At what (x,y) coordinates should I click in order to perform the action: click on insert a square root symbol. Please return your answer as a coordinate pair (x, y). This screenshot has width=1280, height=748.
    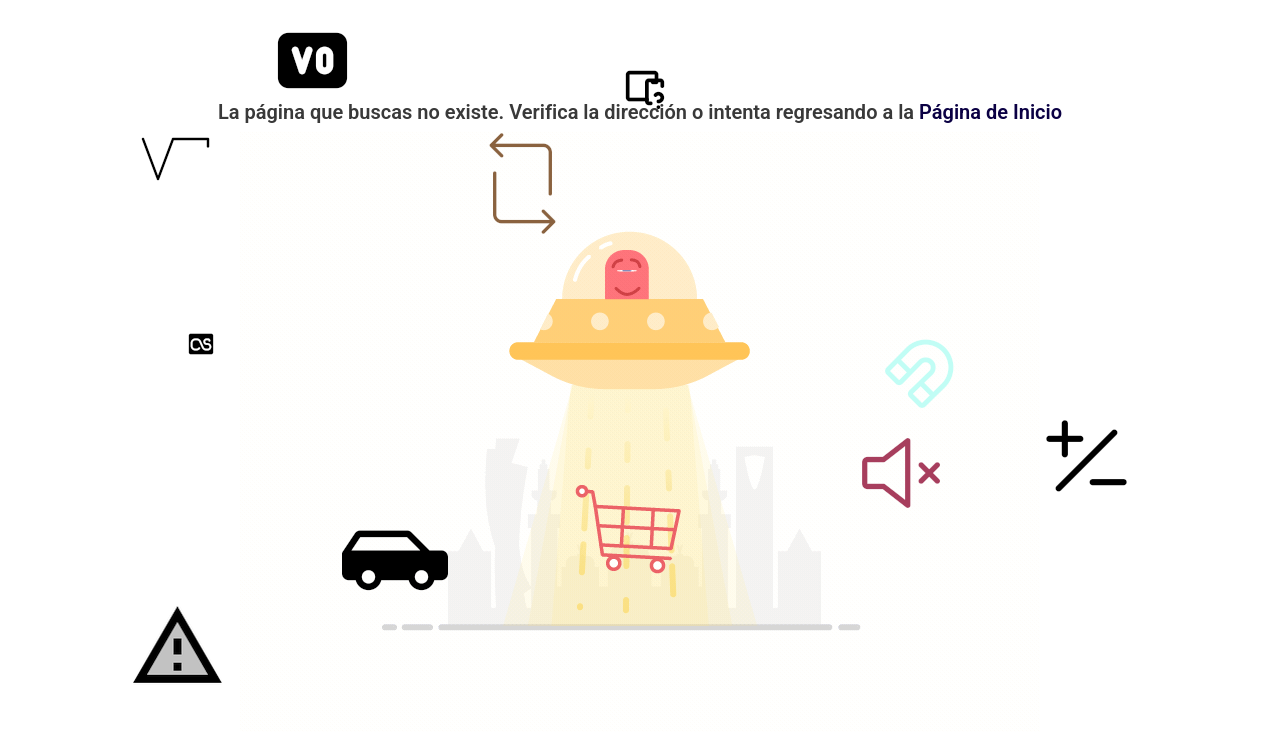
    Looking at the image, I should click on (173, 154).